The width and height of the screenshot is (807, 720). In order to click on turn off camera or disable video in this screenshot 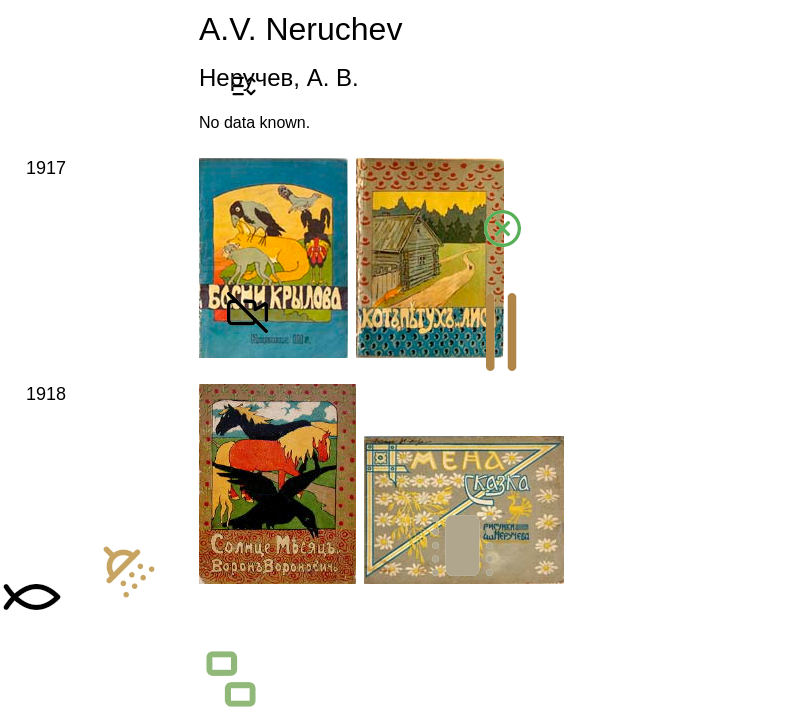, I will do `click(247, 312)`.